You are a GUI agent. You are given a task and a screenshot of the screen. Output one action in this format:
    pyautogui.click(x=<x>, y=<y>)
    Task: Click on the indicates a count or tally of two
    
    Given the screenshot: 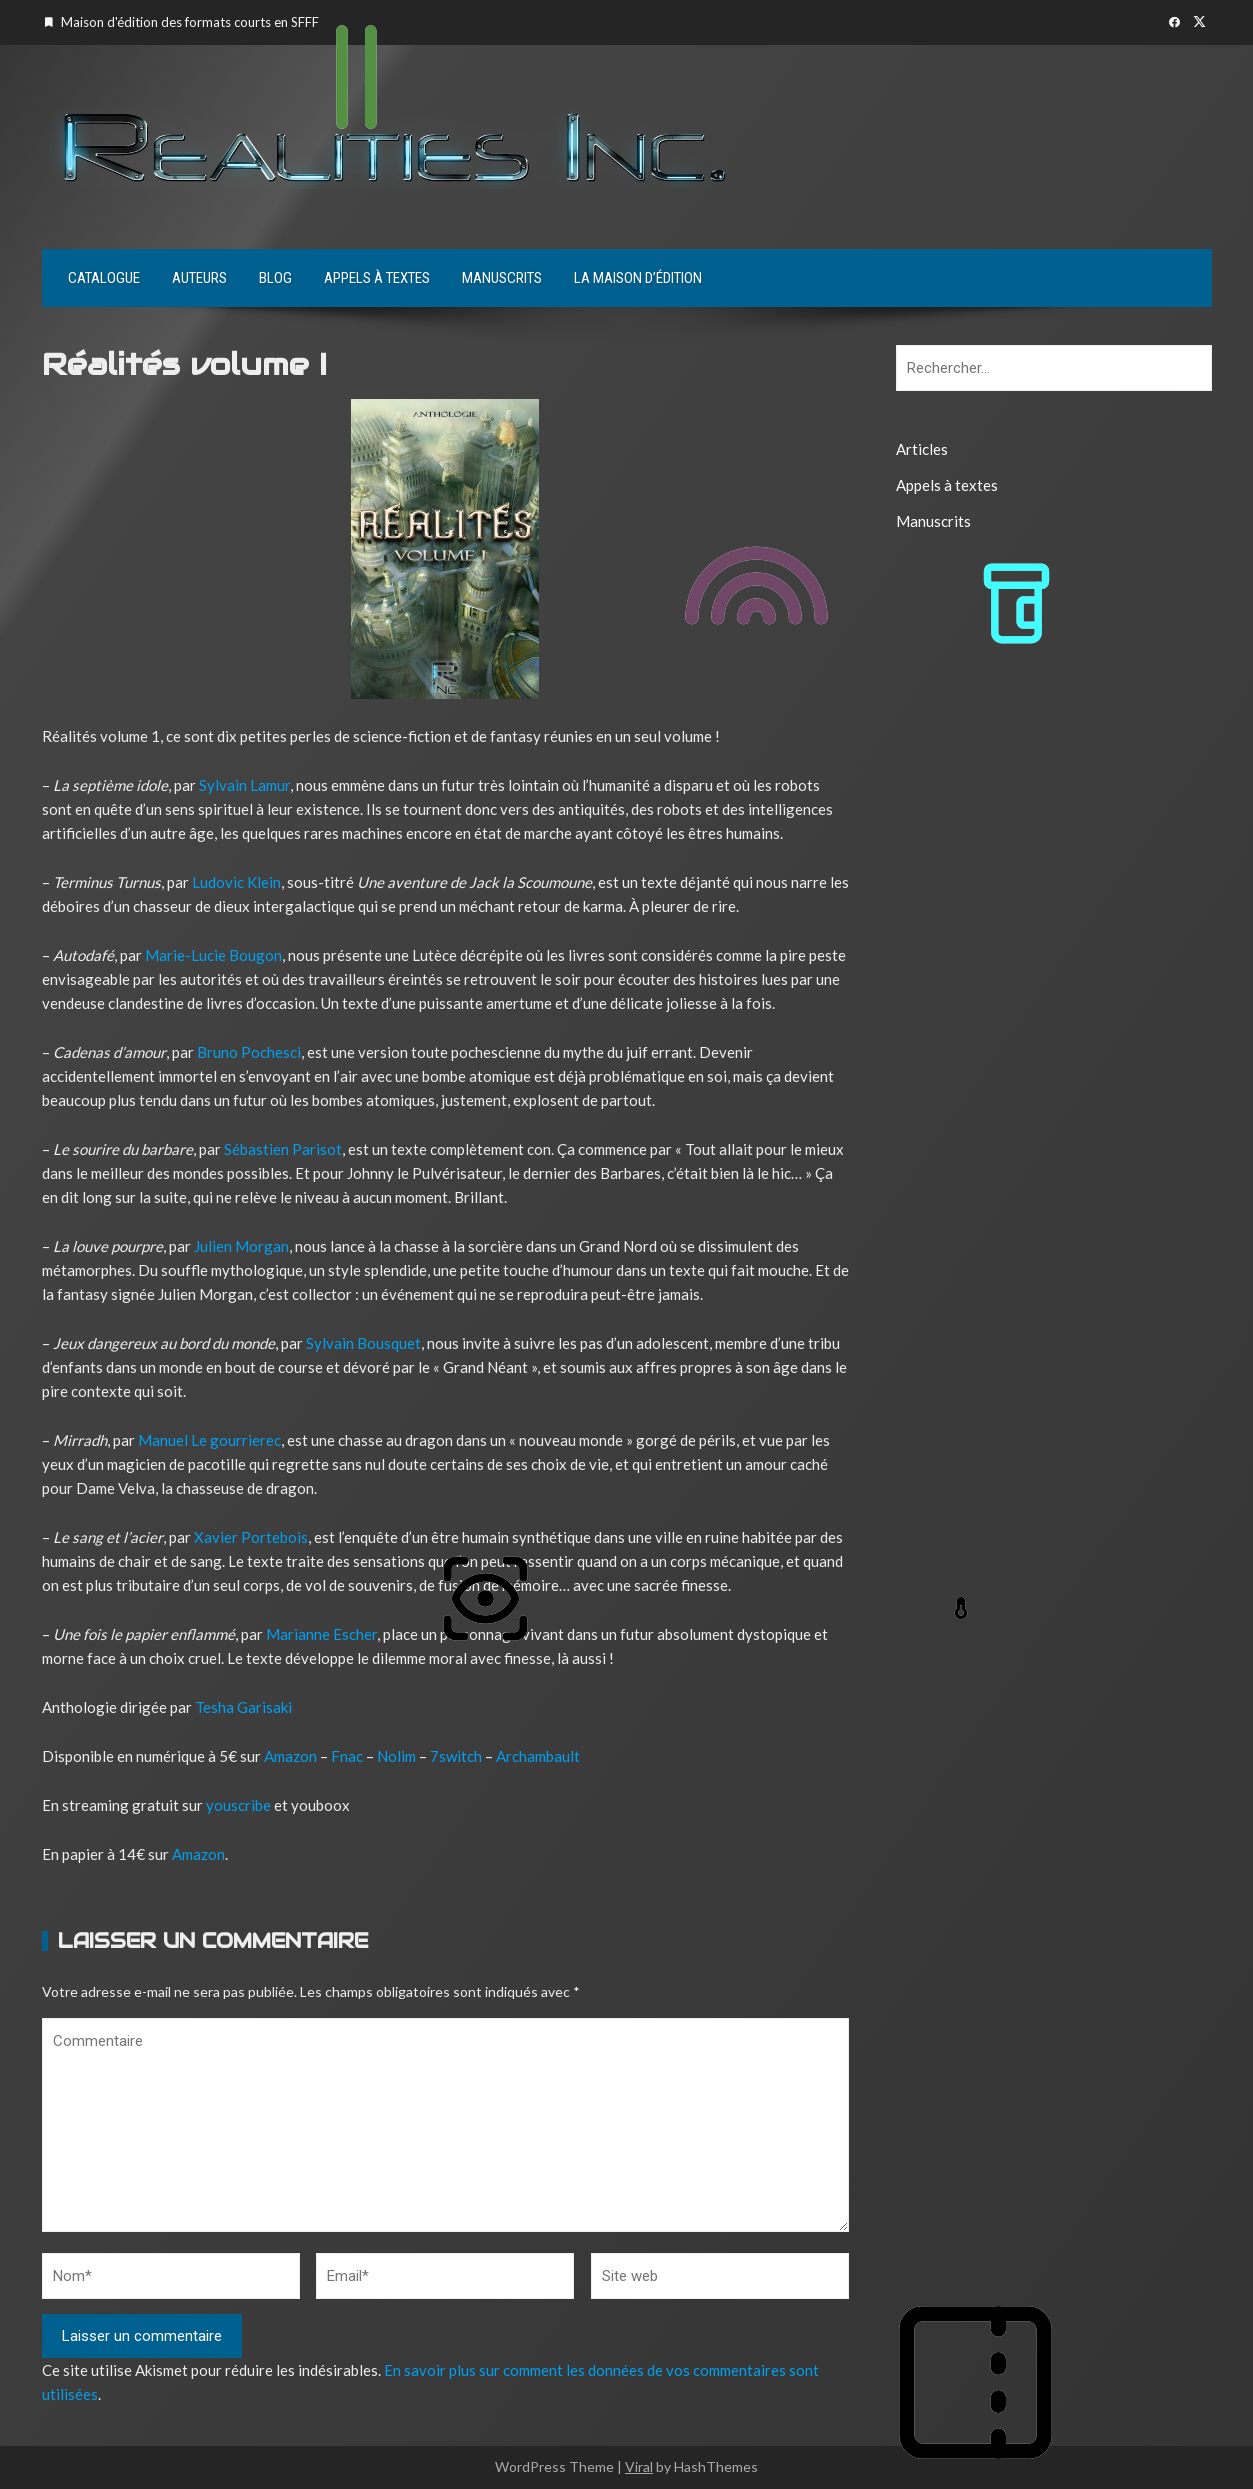 What is the action you would take?
    pyautogui.click(x=388, y=77)
    